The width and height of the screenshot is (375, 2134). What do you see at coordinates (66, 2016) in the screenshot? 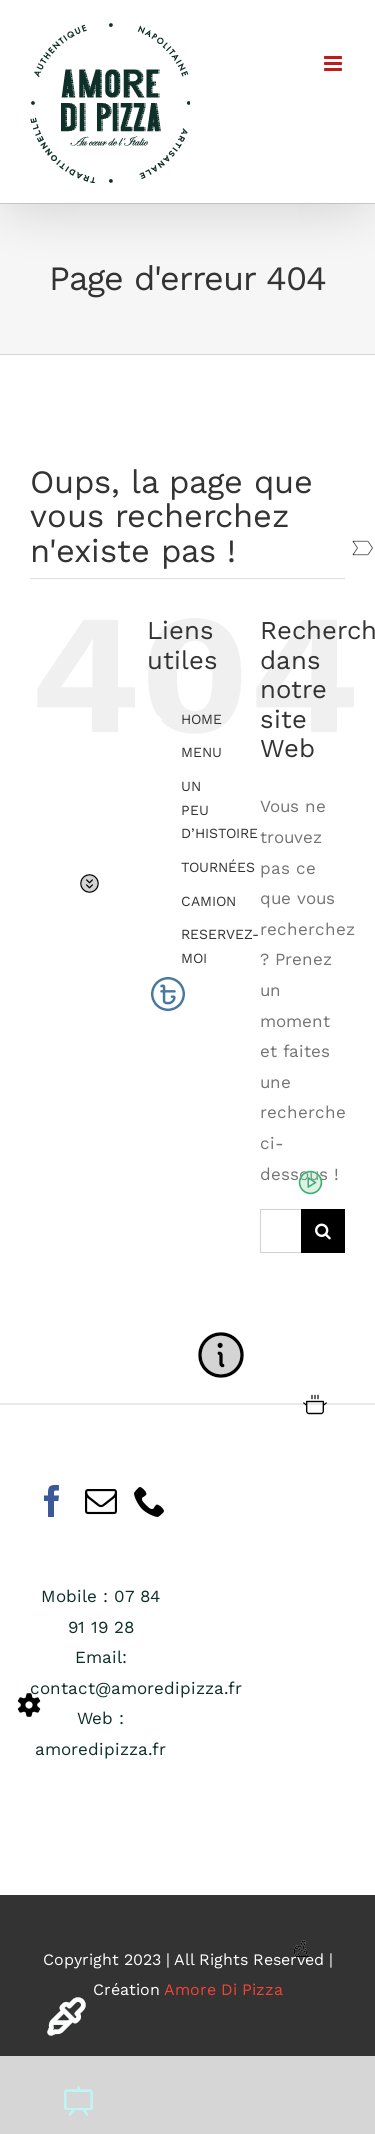
I see `pick a color from the canvas` at bounding box center [66, 2016].